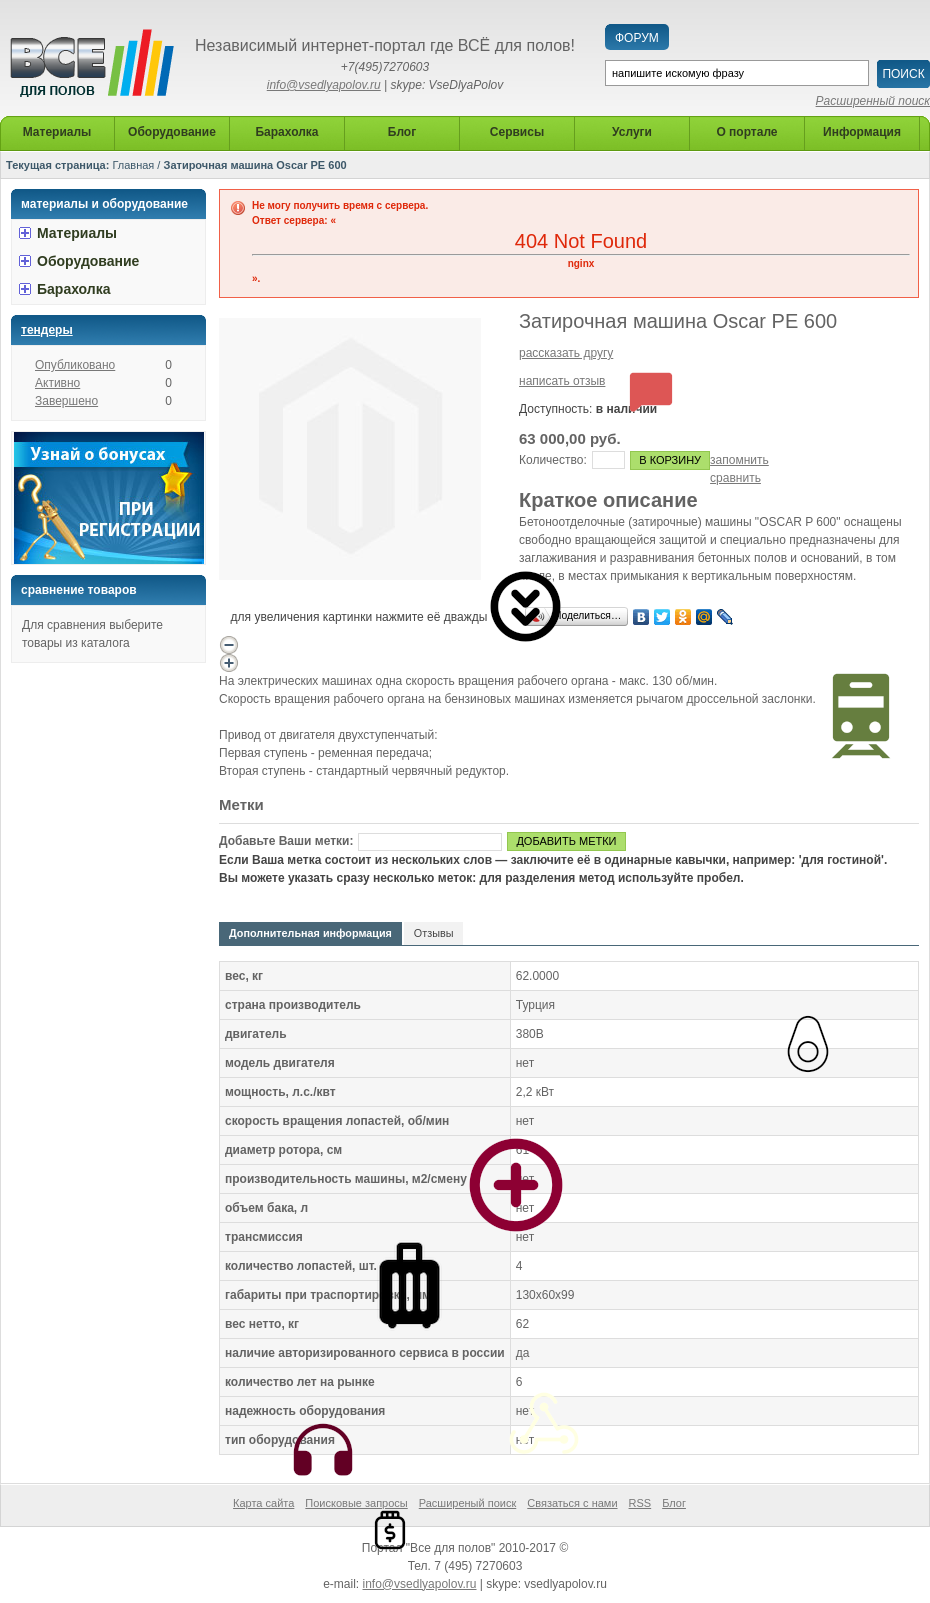 The width and height of the screenshot is (930, 1603). Describe the element at coordinates (516, 1185) in the screenshot. I see `add a new item` at that location.